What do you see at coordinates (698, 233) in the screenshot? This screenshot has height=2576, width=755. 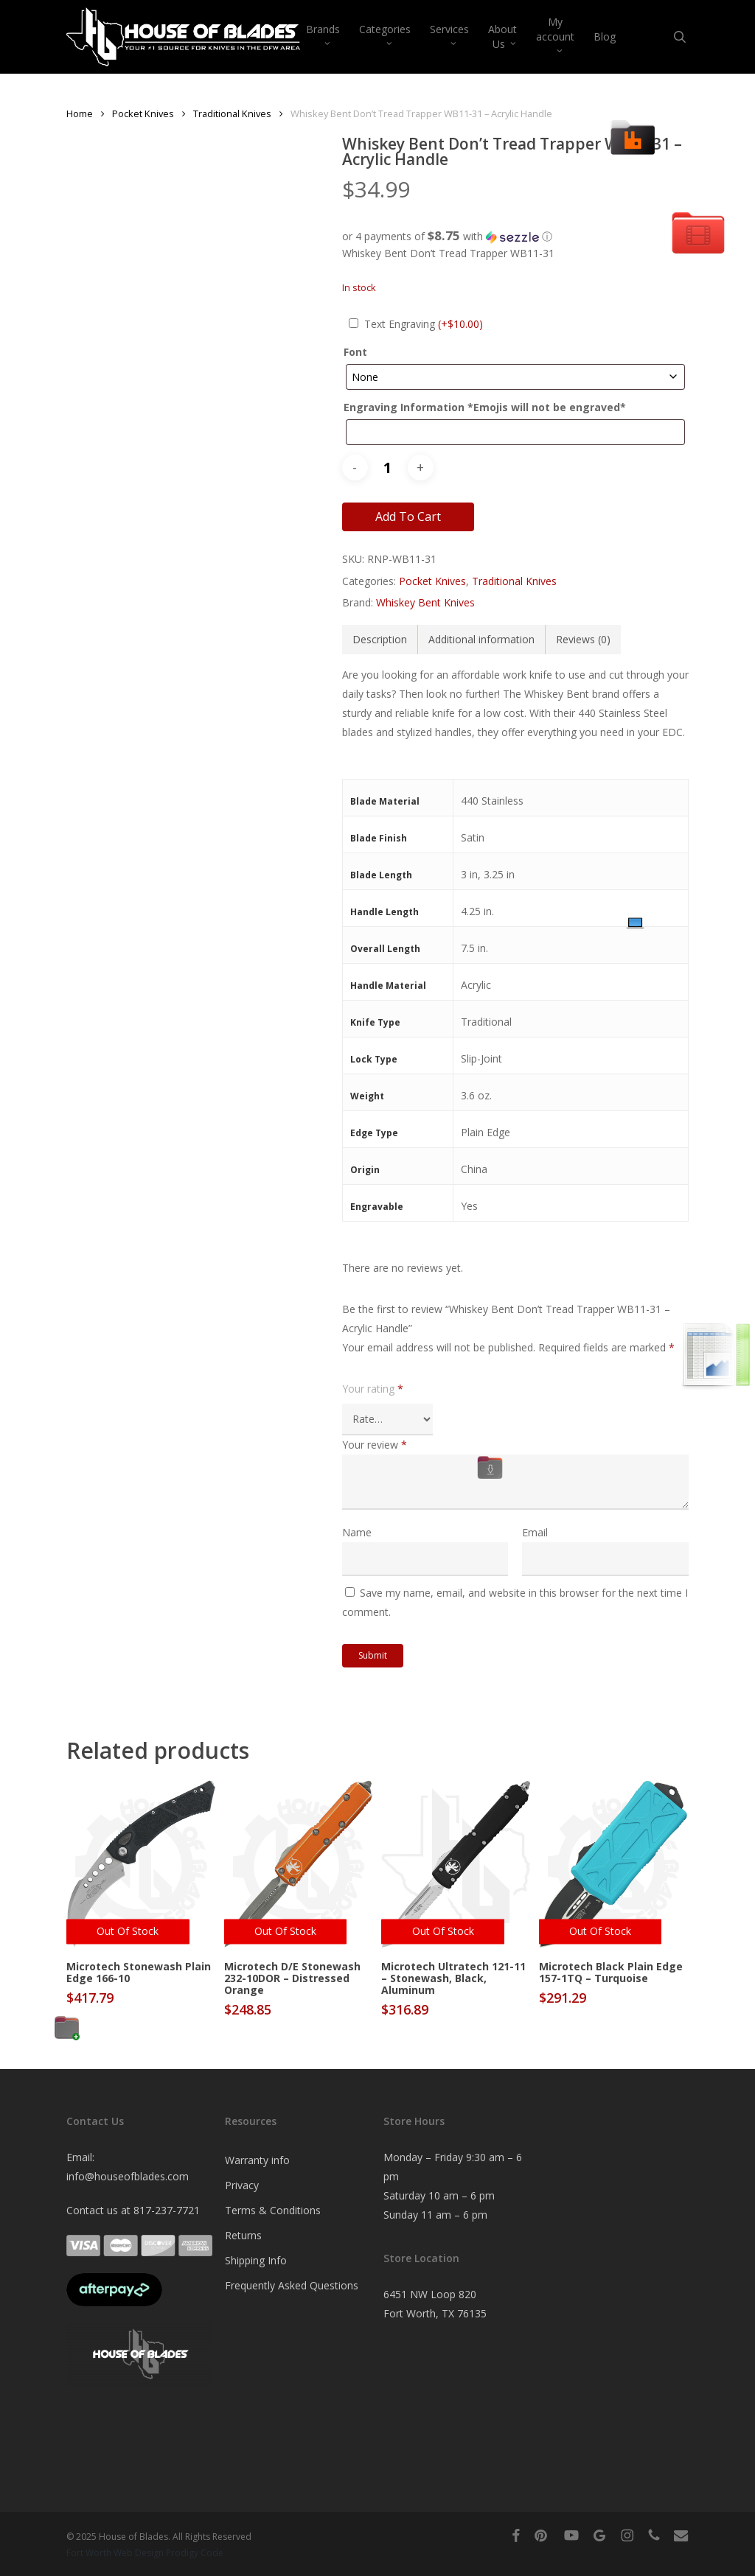 I see `open your videos folder` at bounding box center [698, 233].